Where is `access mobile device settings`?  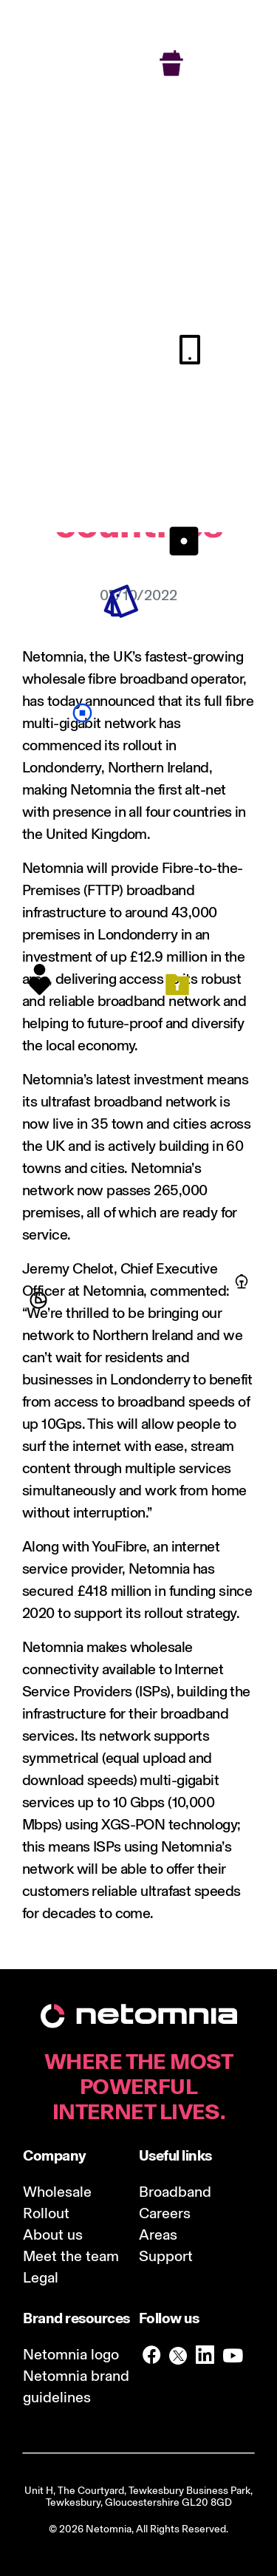 access mobile device settings is located at coordinates (190, 350).